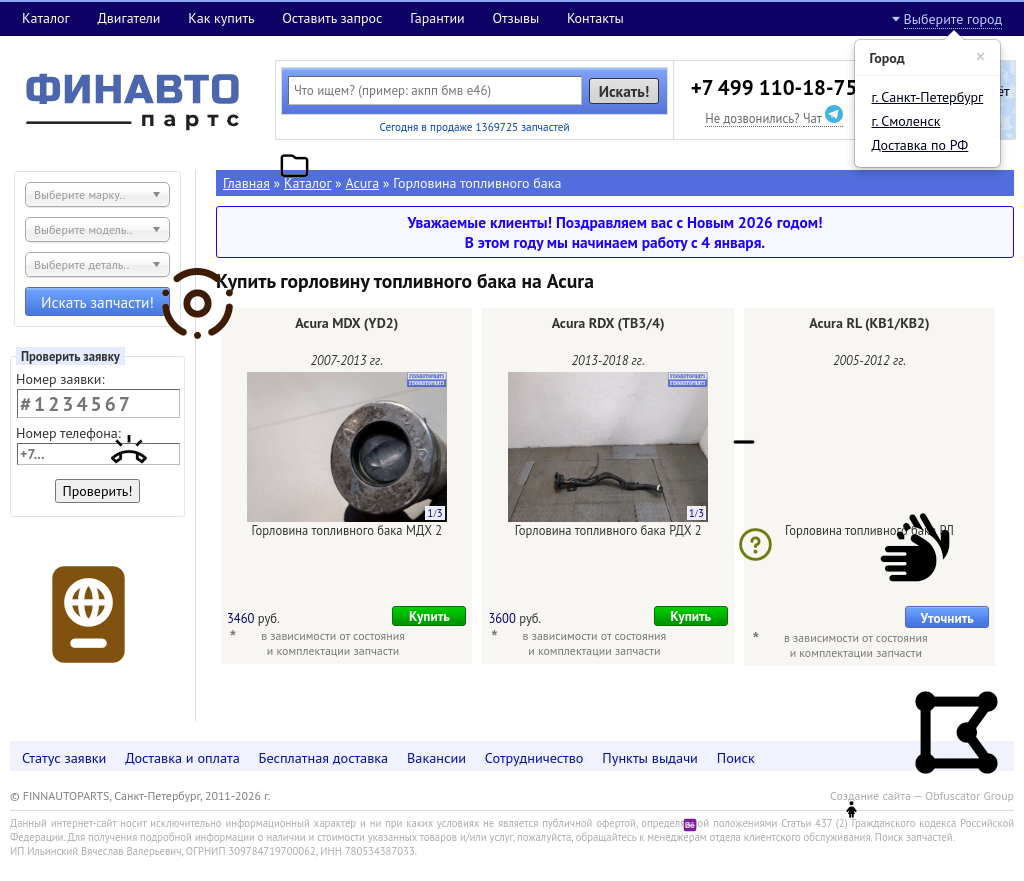 Image resolution: width=1024 pixels, height=881 pixels. Describe the element at coordinates (755, 544) in the screenshot. I see `access help or support` at that location.